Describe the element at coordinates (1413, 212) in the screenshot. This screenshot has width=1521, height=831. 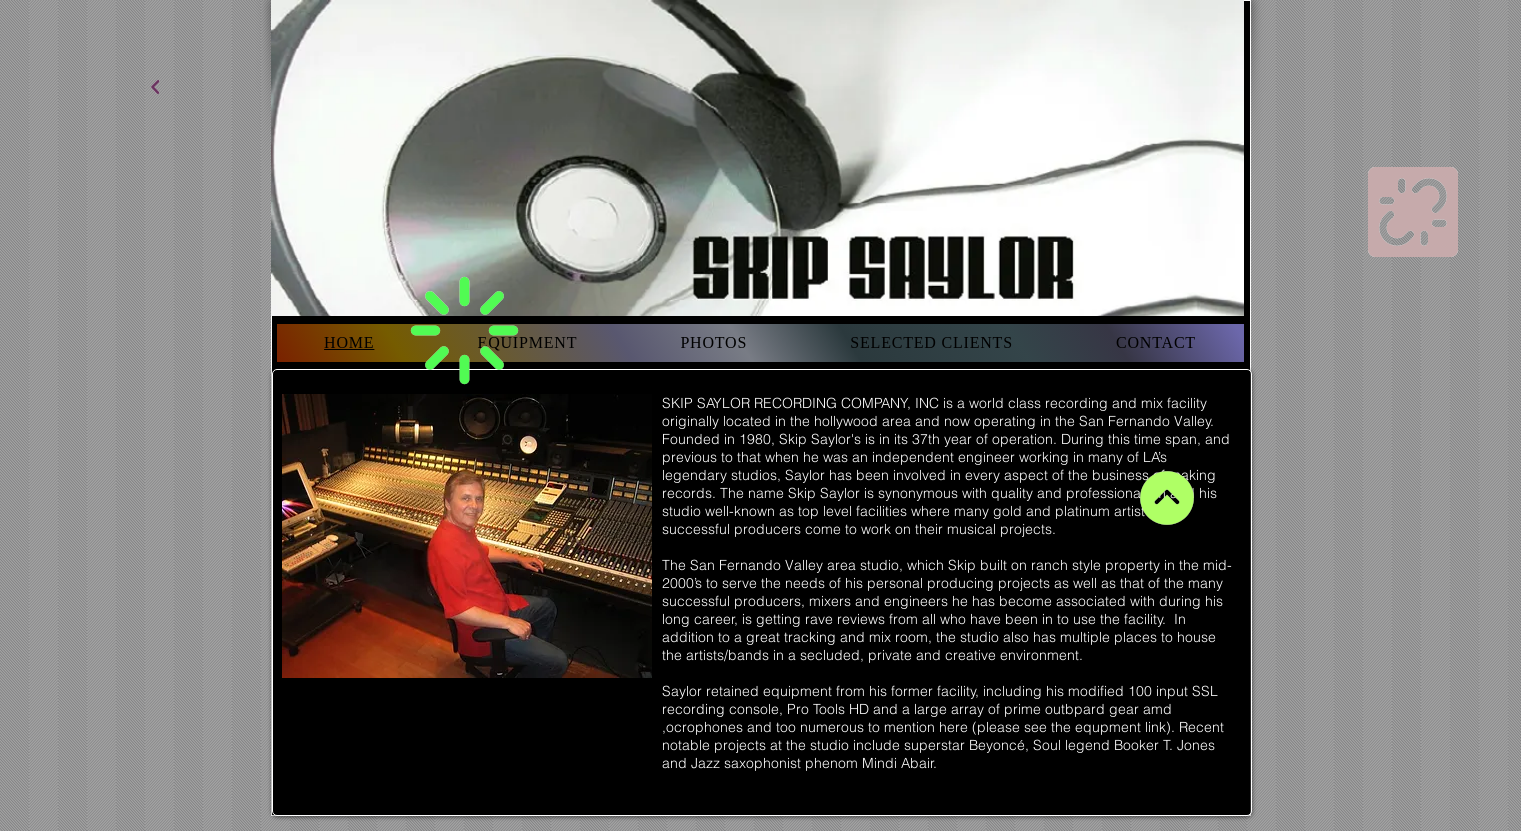
I see `disconnect or unlink a connected account` at that location.